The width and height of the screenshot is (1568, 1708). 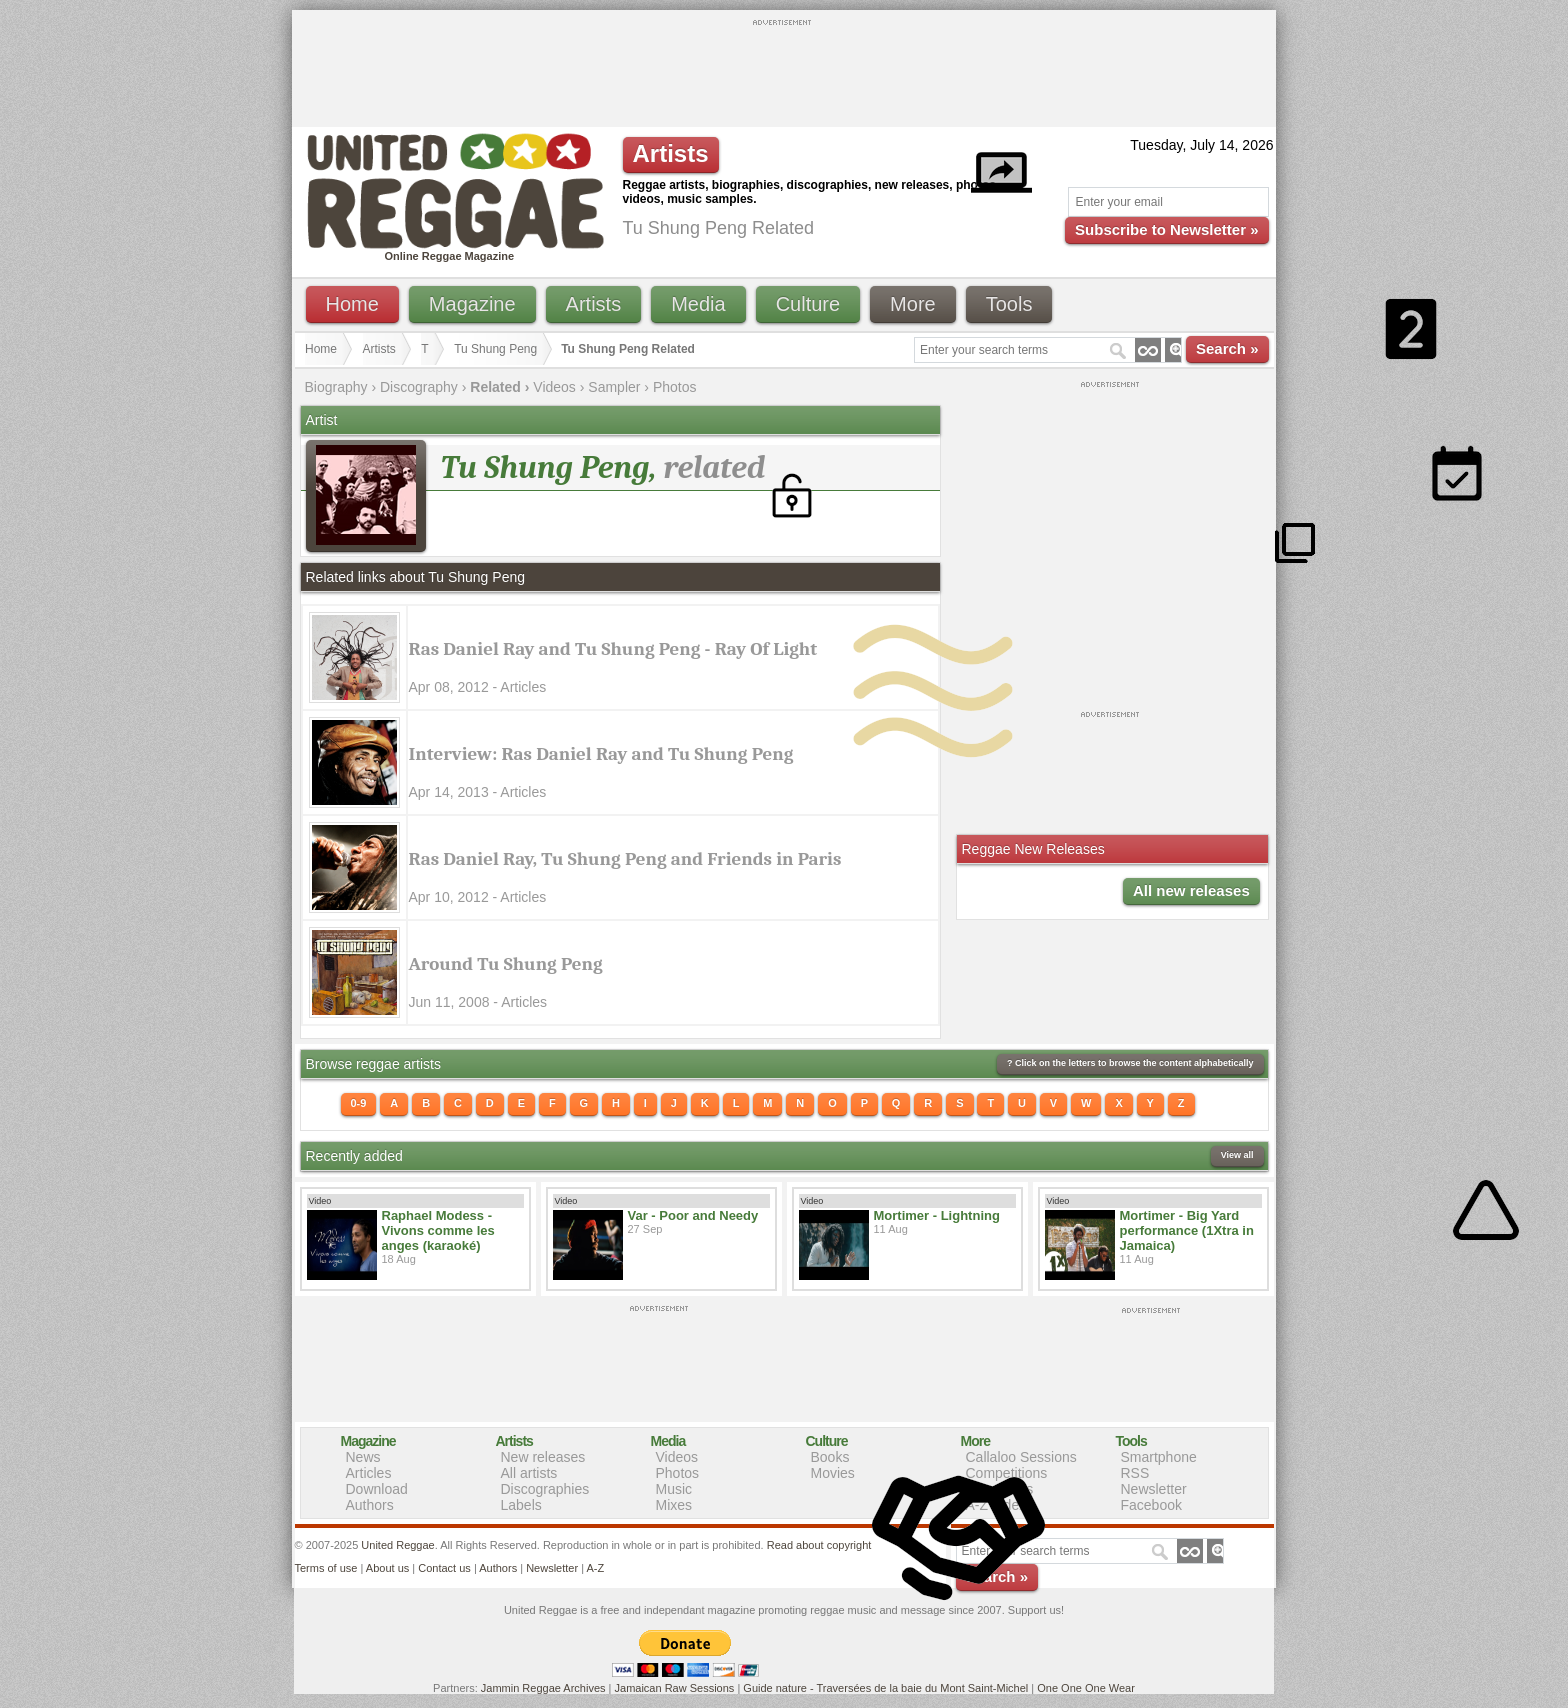 I want to click on unlock with key or password, so click(x=792, y=498).